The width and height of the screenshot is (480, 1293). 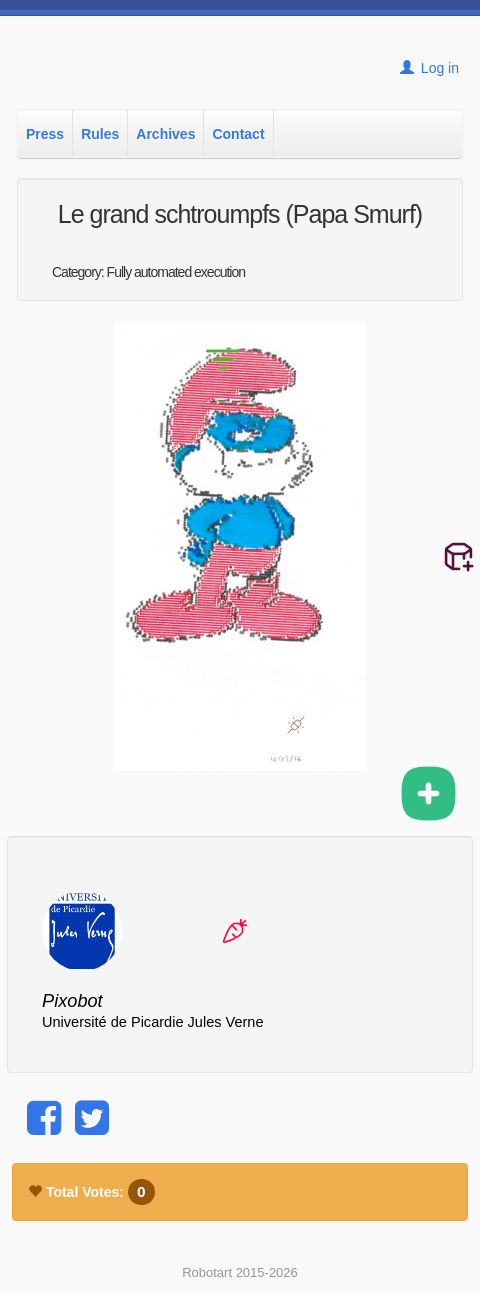 What do you see at coordinates (223, 360) in the screenshot?
I see `filter or sort list items` at bounding box center [223, 360].